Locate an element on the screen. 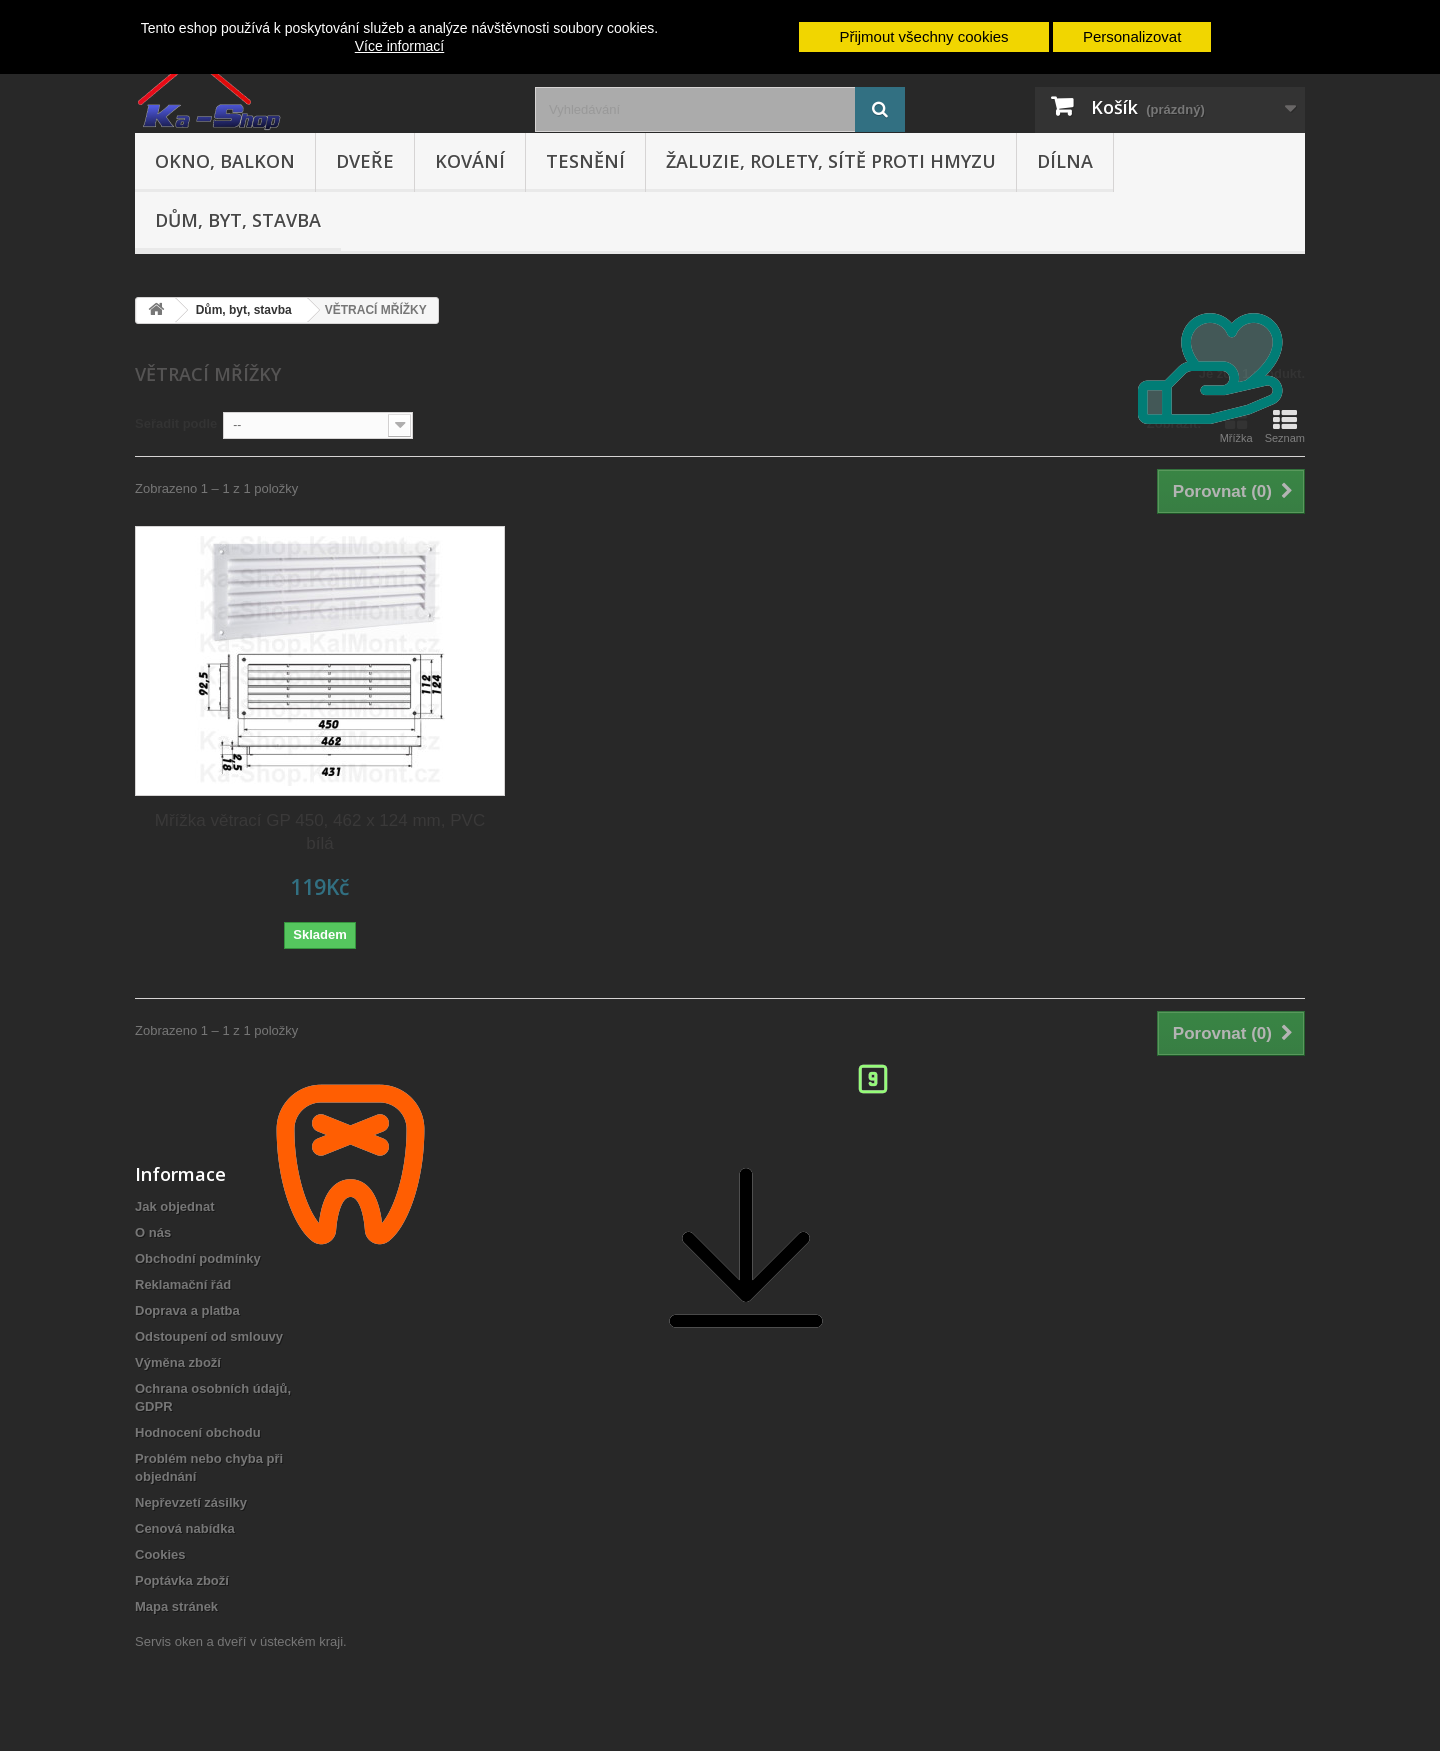 The height and width of the screenshot is (1751, 1440). download a file is located at coordinates (746, 1251).